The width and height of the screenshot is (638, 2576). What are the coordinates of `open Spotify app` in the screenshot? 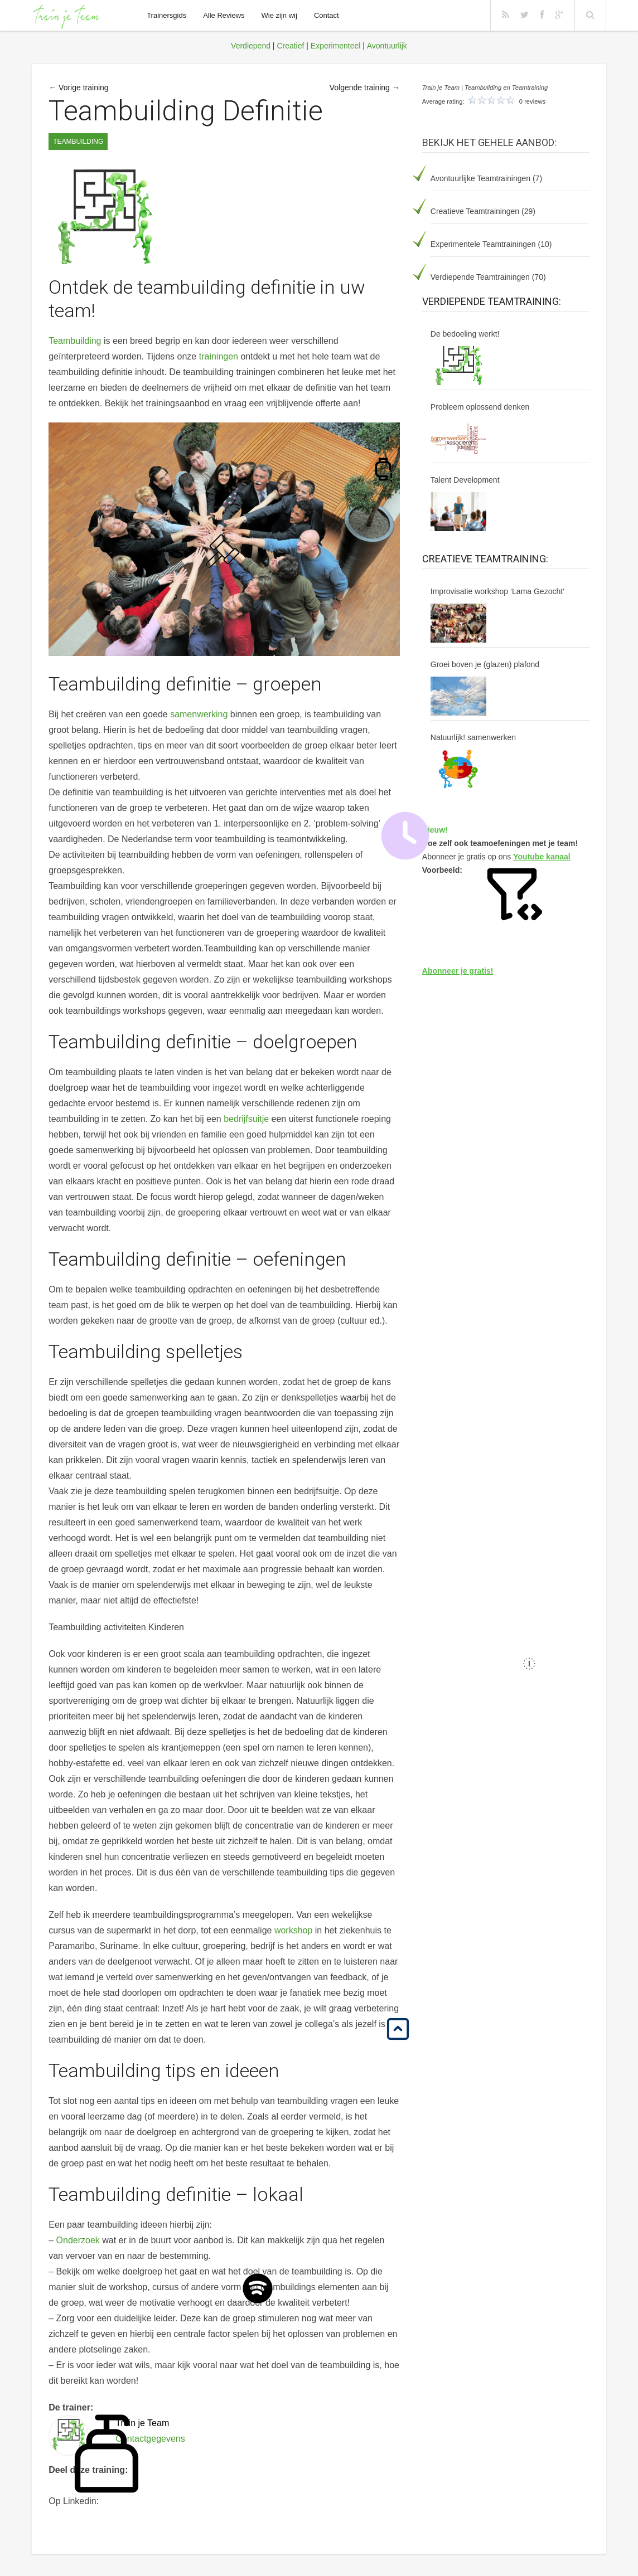 It's located at (258, 2288).